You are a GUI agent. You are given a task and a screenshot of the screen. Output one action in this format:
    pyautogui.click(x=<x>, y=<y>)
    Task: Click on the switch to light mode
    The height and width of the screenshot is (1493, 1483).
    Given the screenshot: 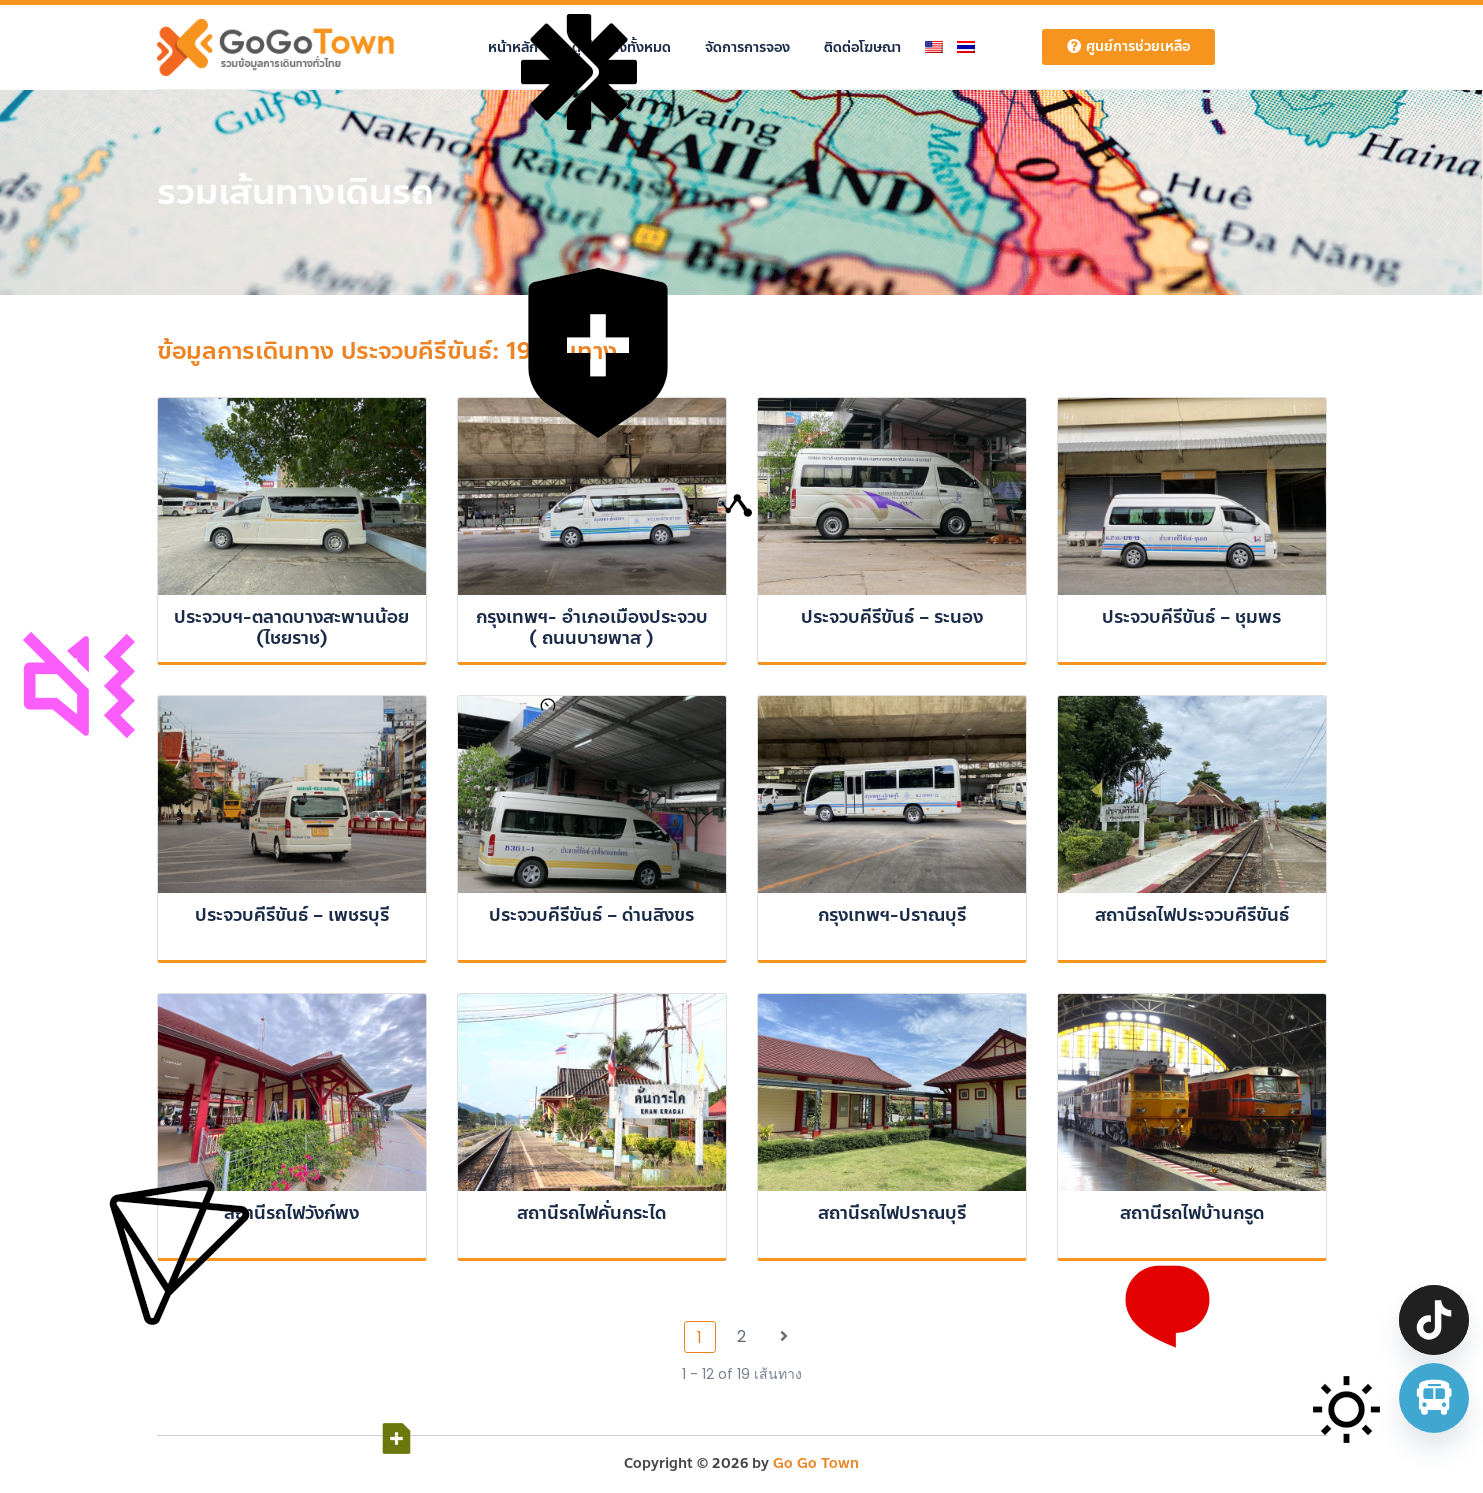 What is the action you would take?
    pyautogui.click(x=1346, y=1409)
    